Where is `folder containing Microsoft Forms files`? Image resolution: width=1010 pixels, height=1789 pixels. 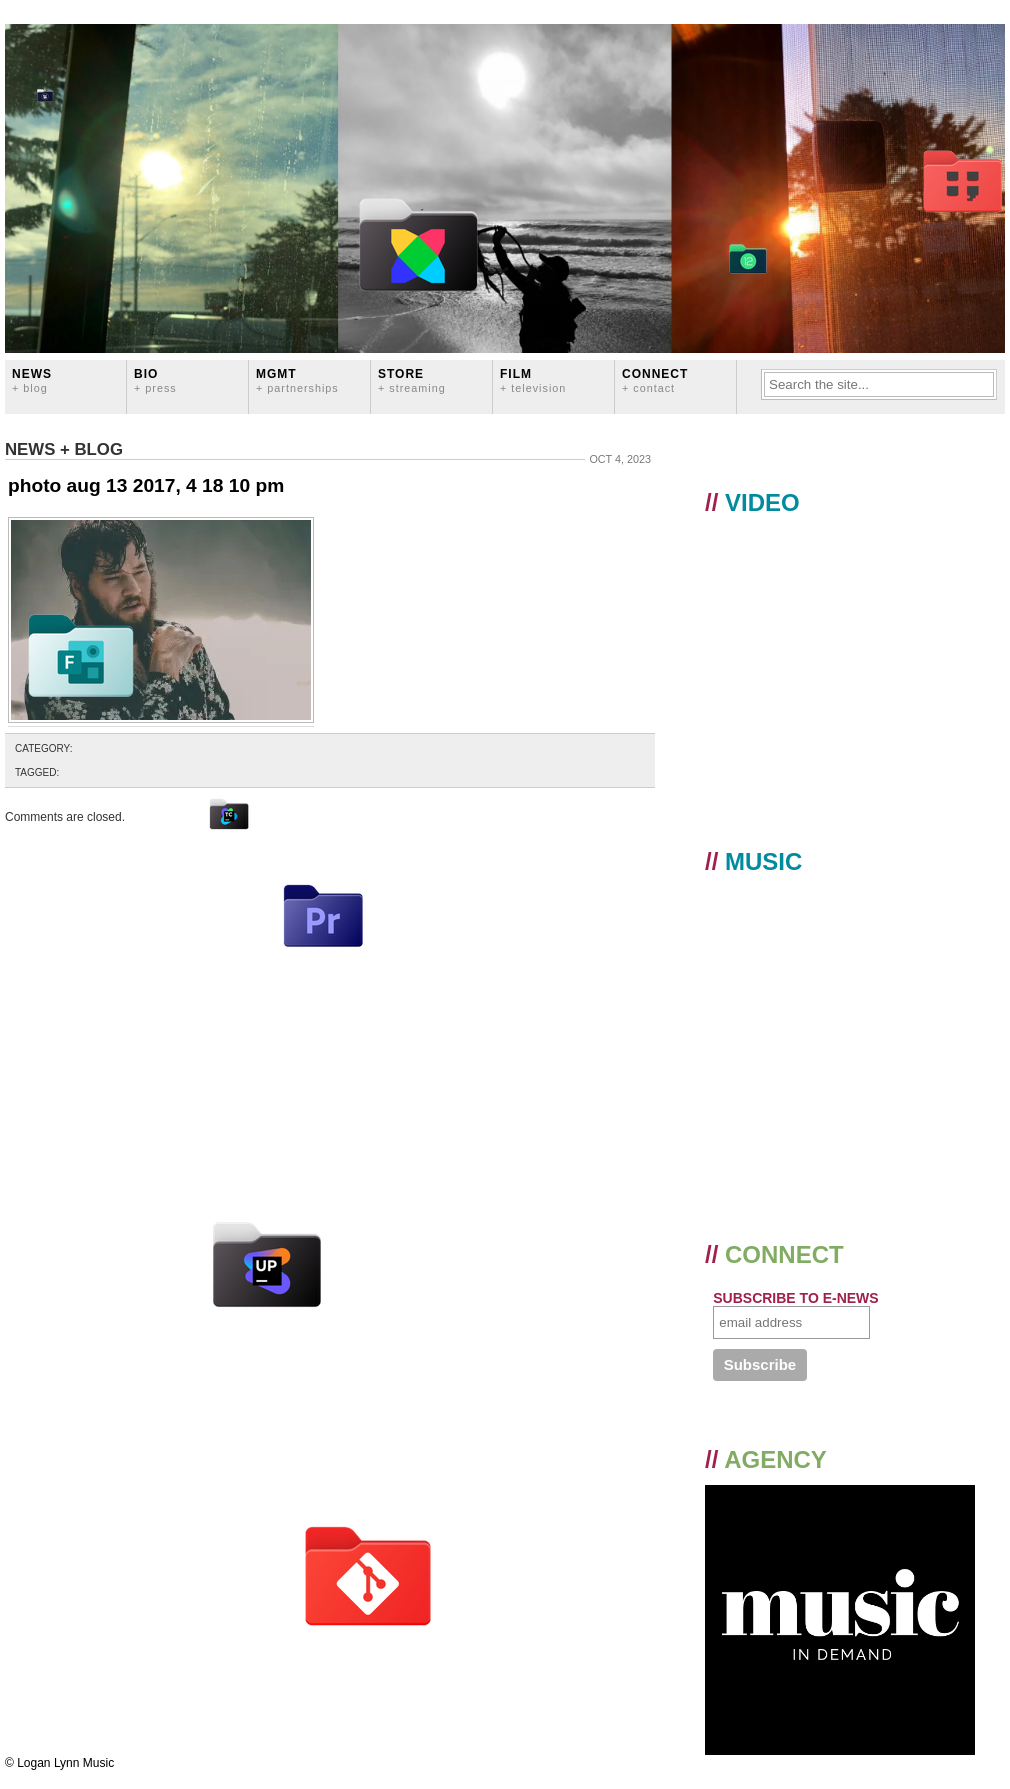
folder containing Microsoft Forms files is located at coordinates (80, 658).